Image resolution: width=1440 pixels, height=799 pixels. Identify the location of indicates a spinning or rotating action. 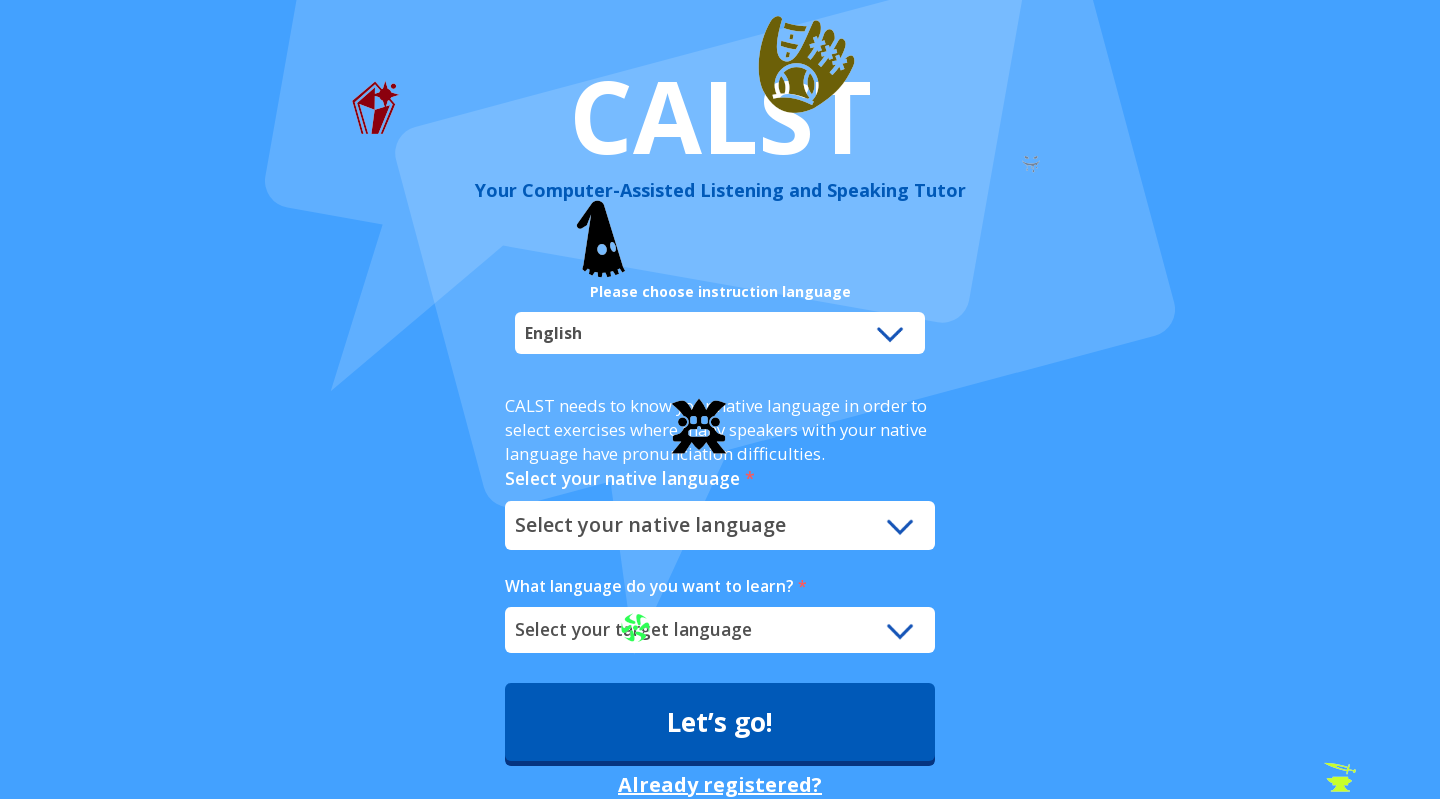
(635, 627).